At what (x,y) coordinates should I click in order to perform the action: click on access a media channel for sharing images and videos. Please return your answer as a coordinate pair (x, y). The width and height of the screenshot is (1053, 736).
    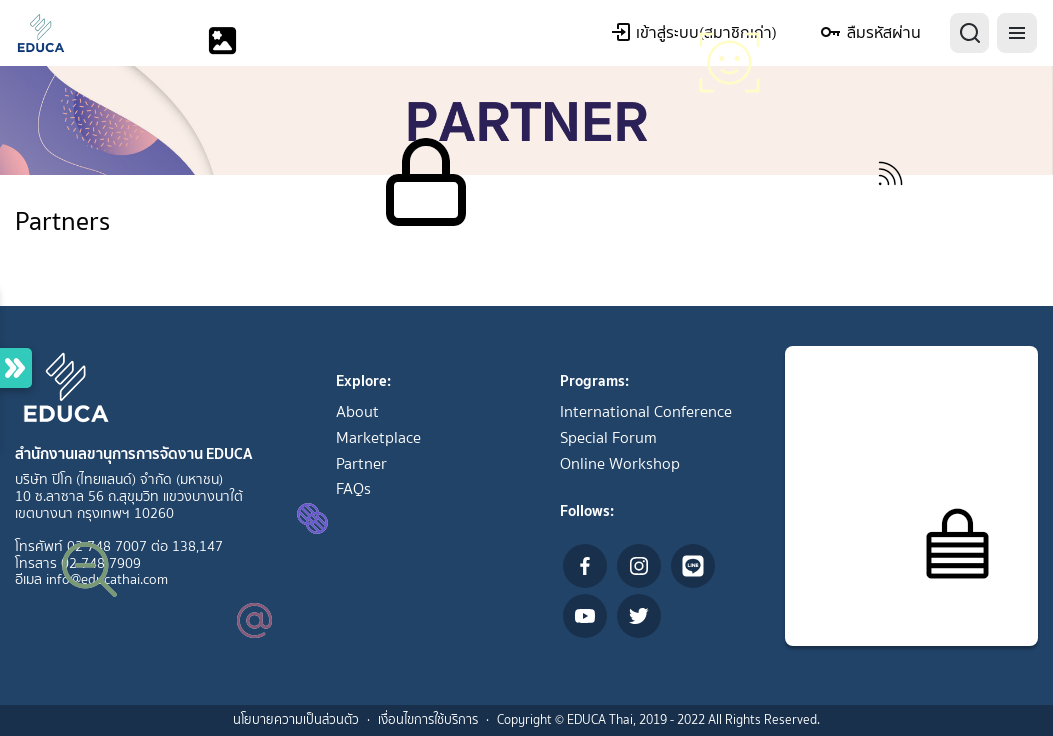
    Looking at the image, I should click on (222, 40).